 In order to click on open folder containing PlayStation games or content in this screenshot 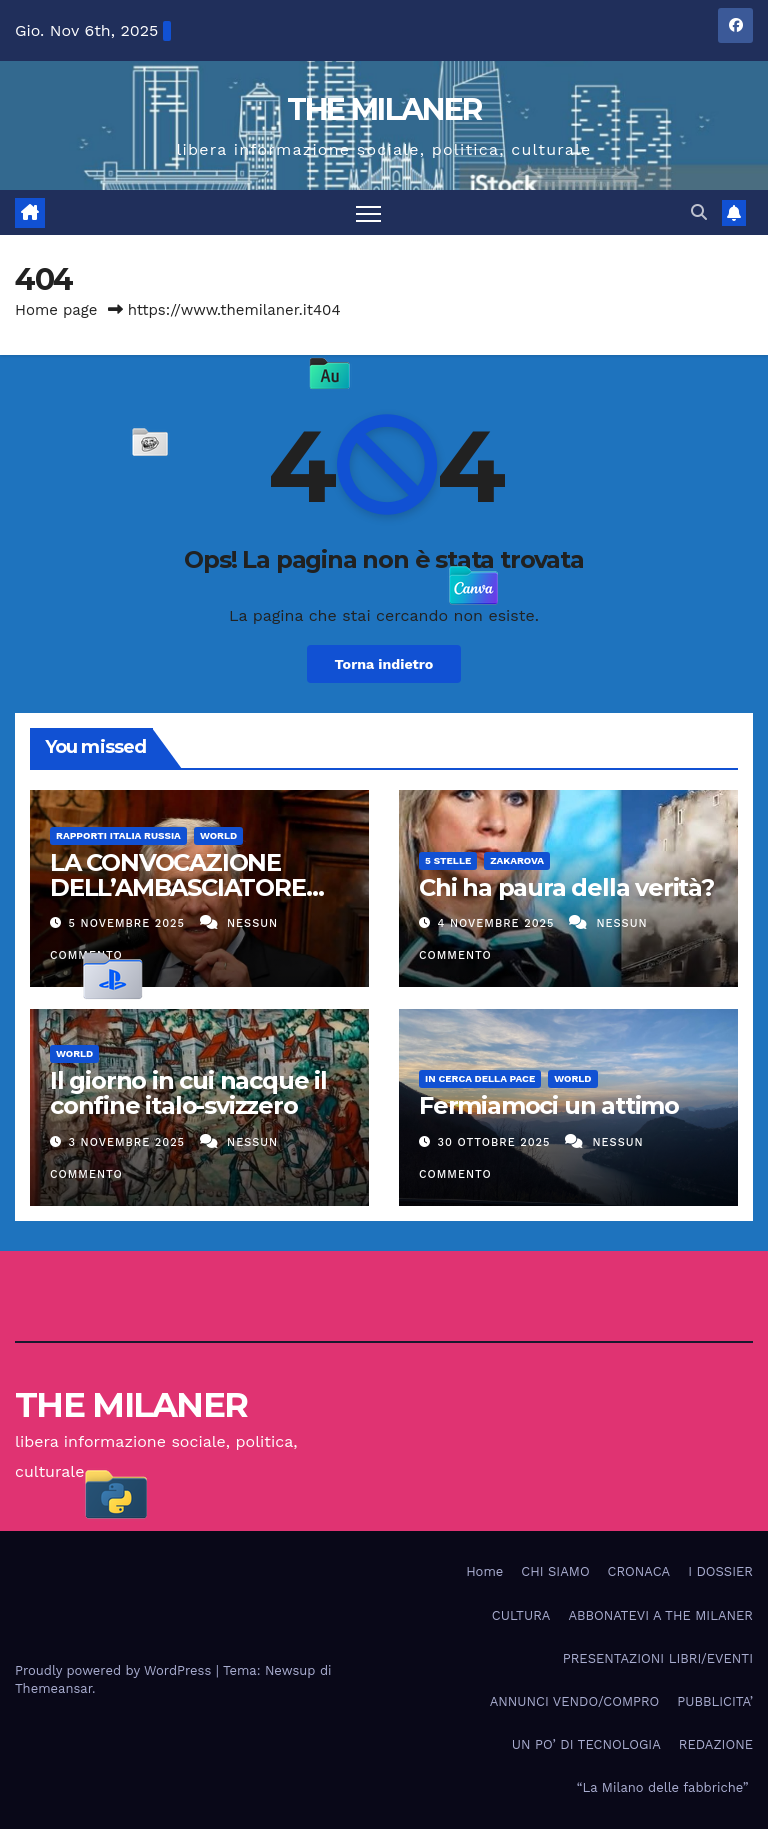, I will do `click(112, 977)`.